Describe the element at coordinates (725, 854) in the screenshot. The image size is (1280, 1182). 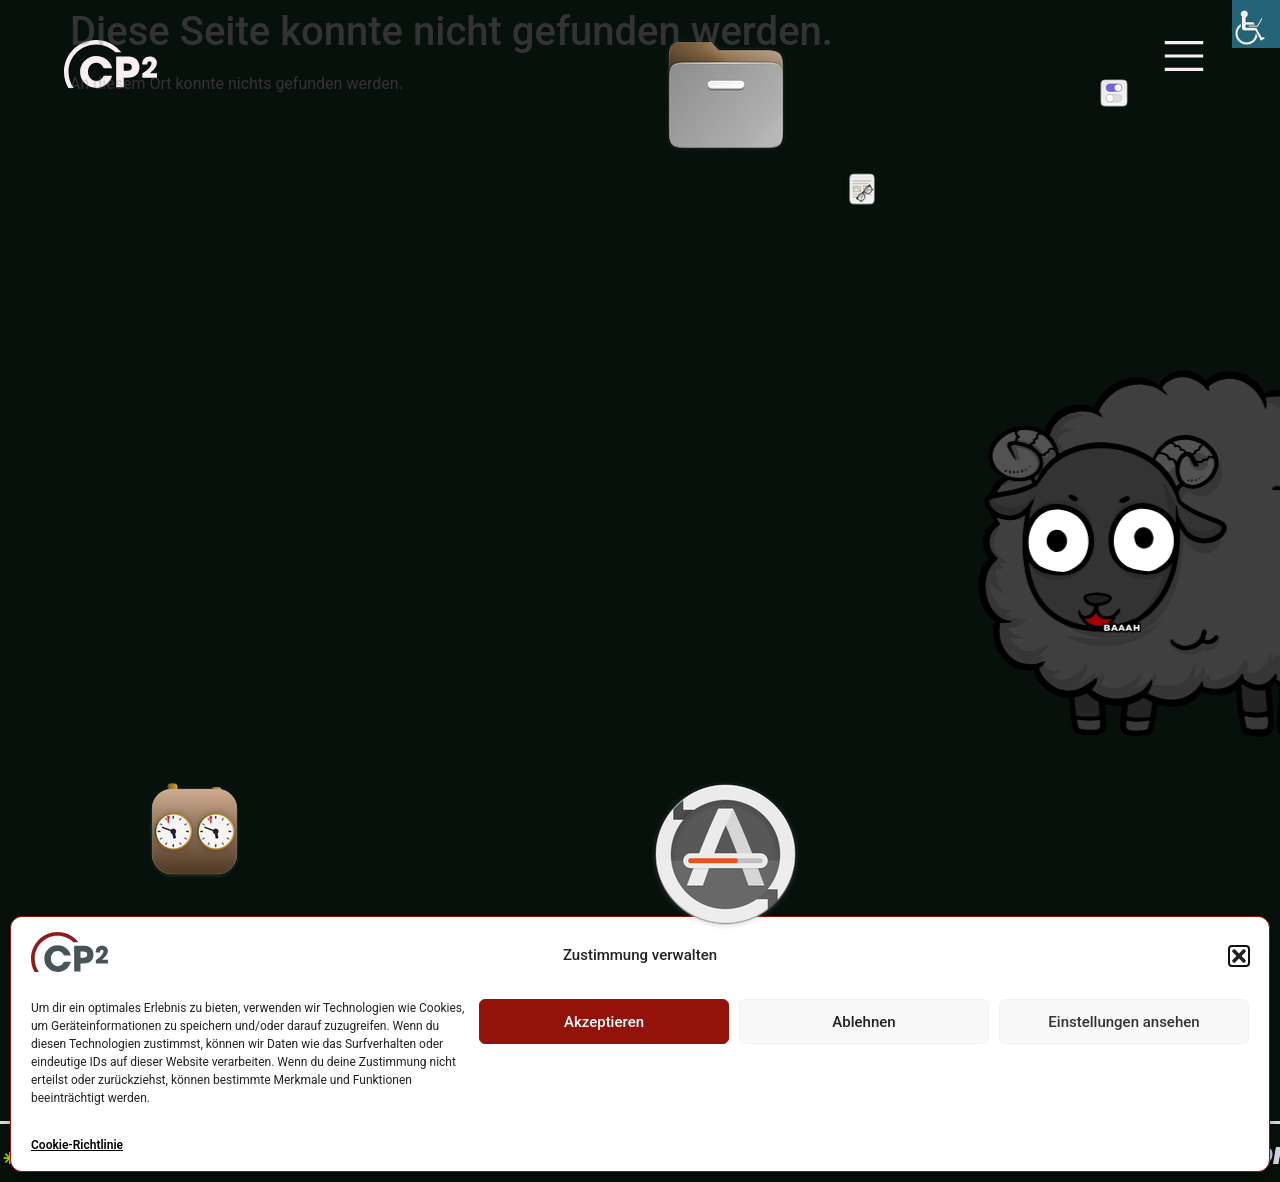
I see `open the software updater application` at that location.